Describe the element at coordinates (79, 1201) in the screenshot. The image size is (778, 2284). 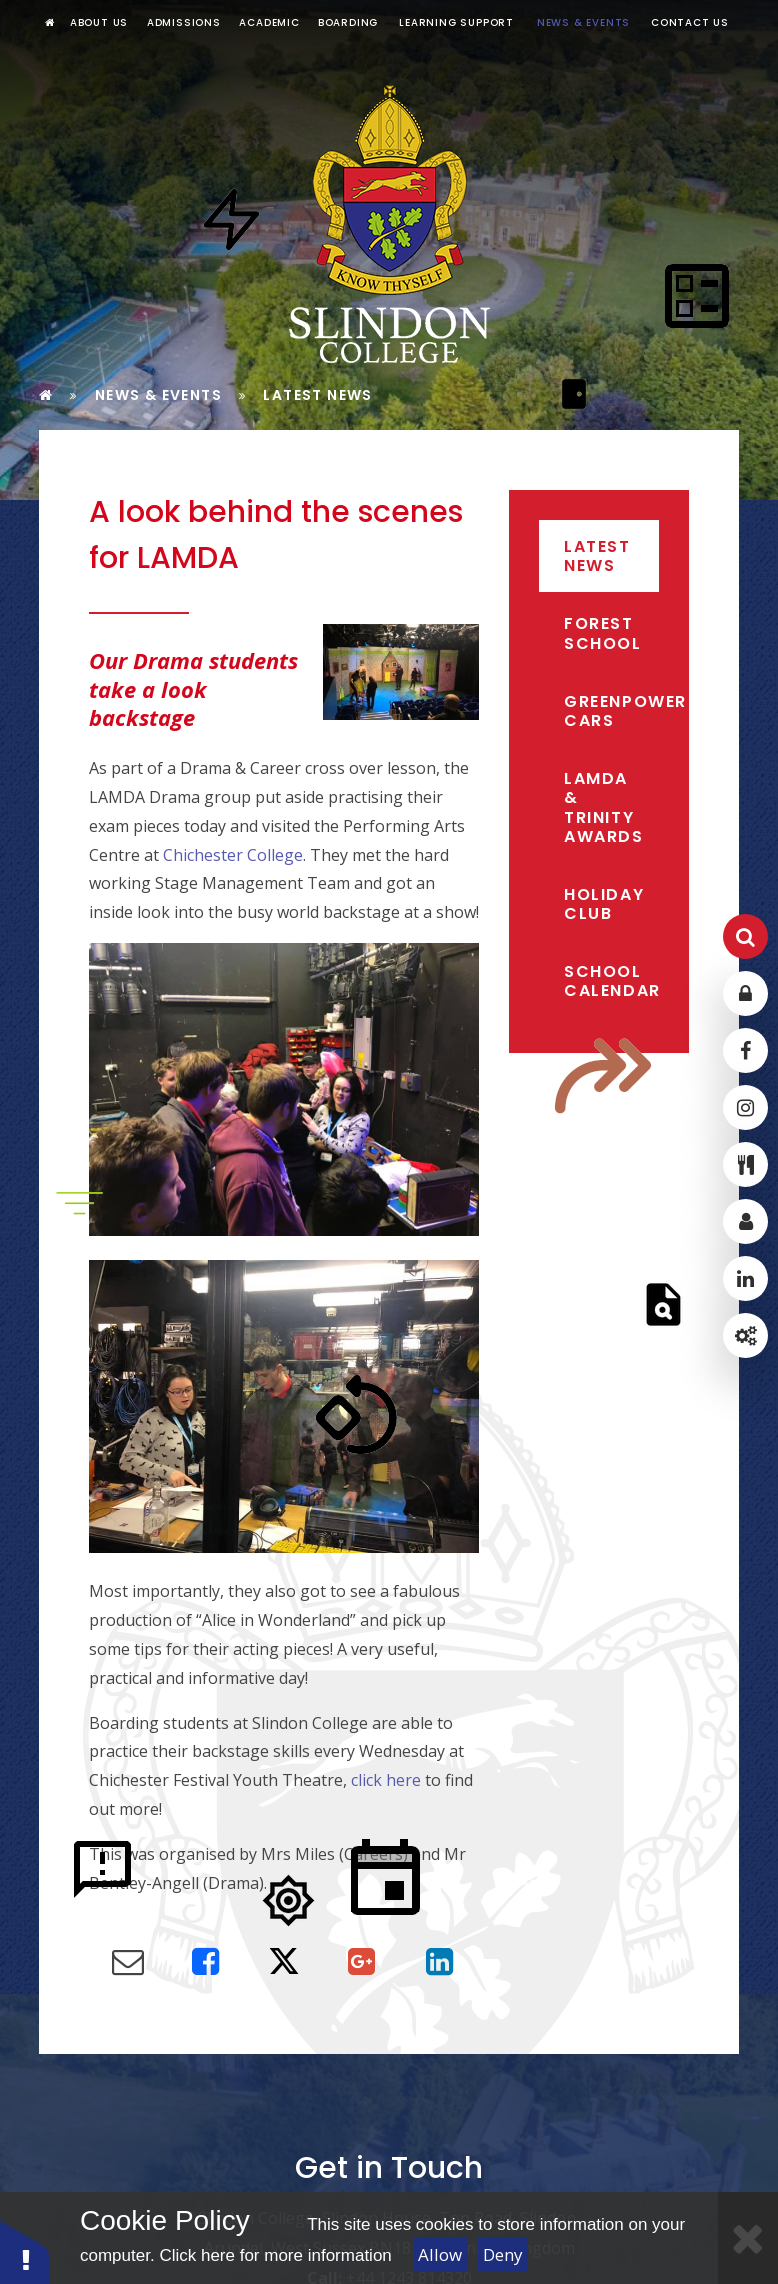
I see `filter or sort content` at that location.